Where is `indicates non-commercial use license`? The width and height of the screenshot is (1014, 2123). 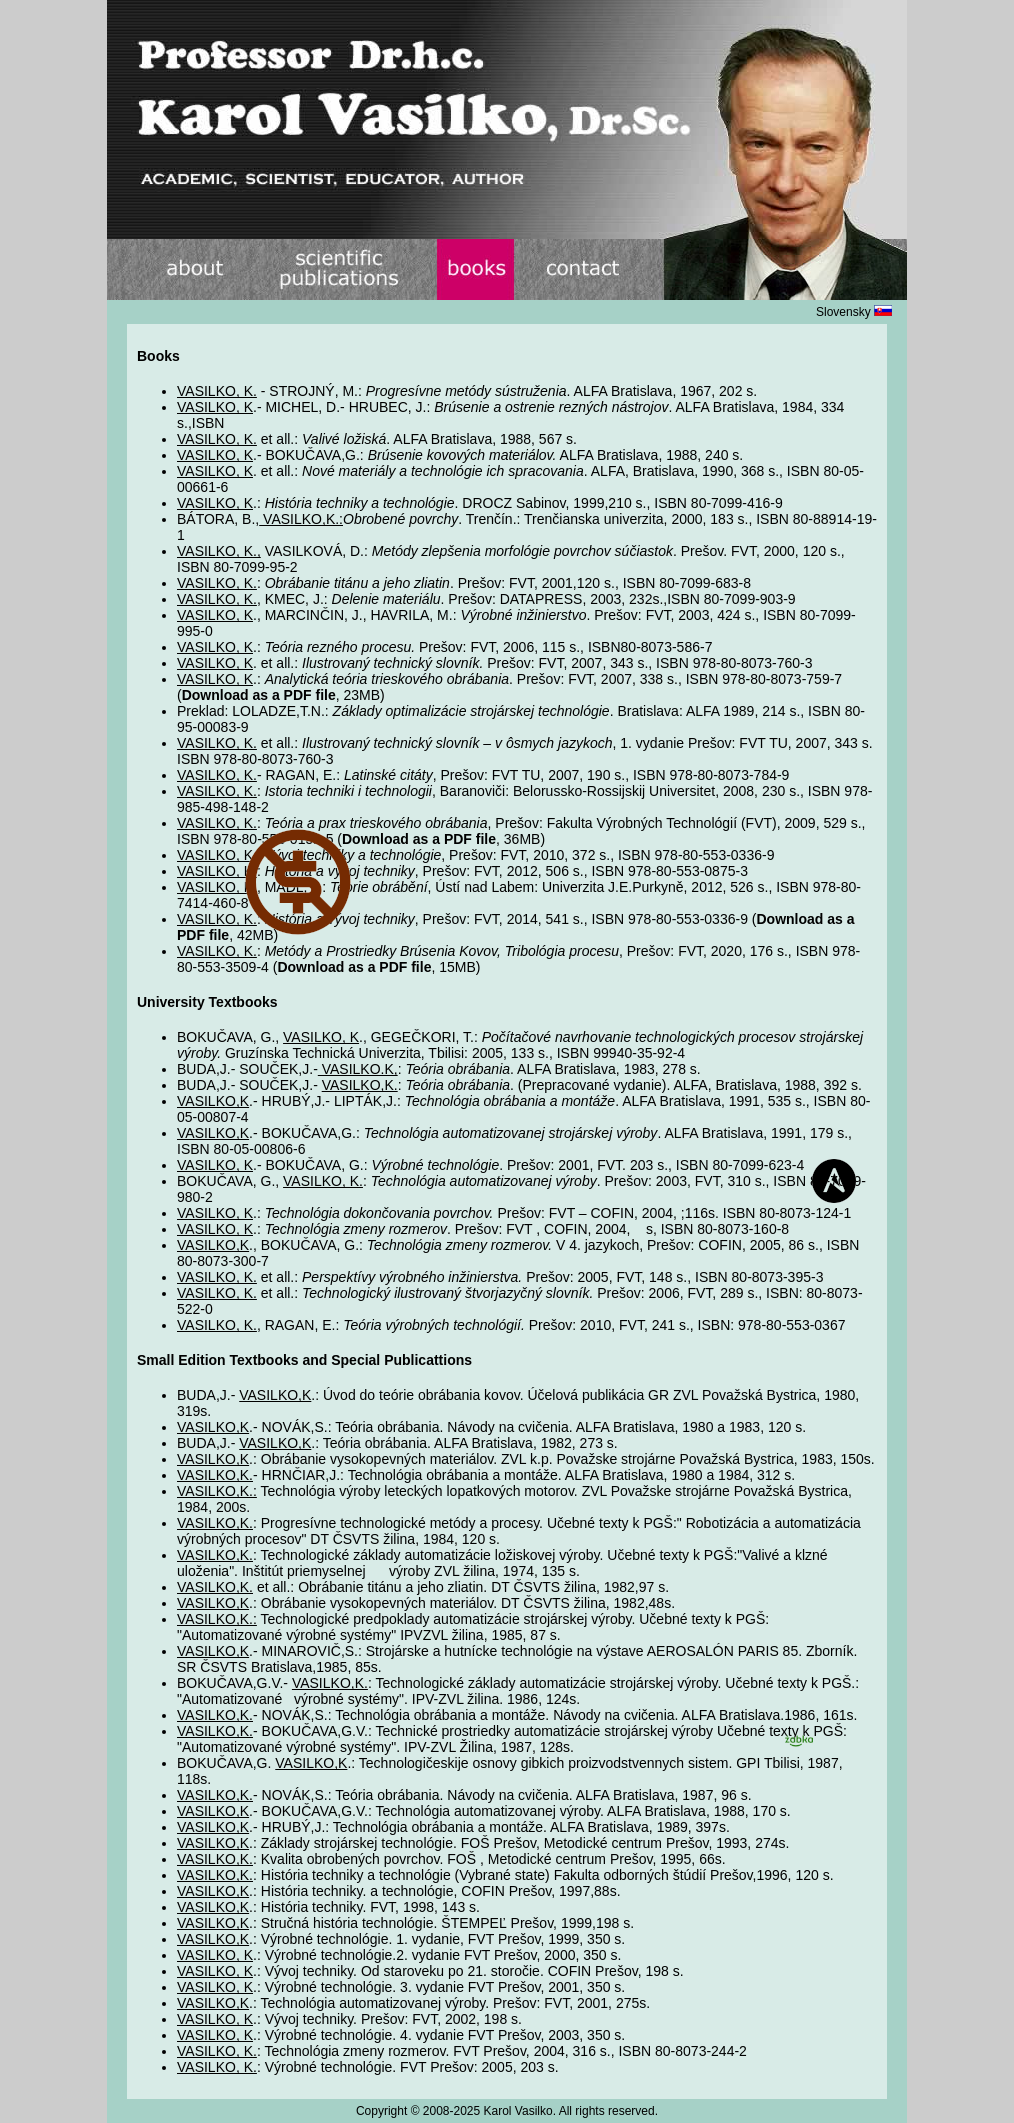
indicates non-commercial use license is located at coordinates (298, 882).